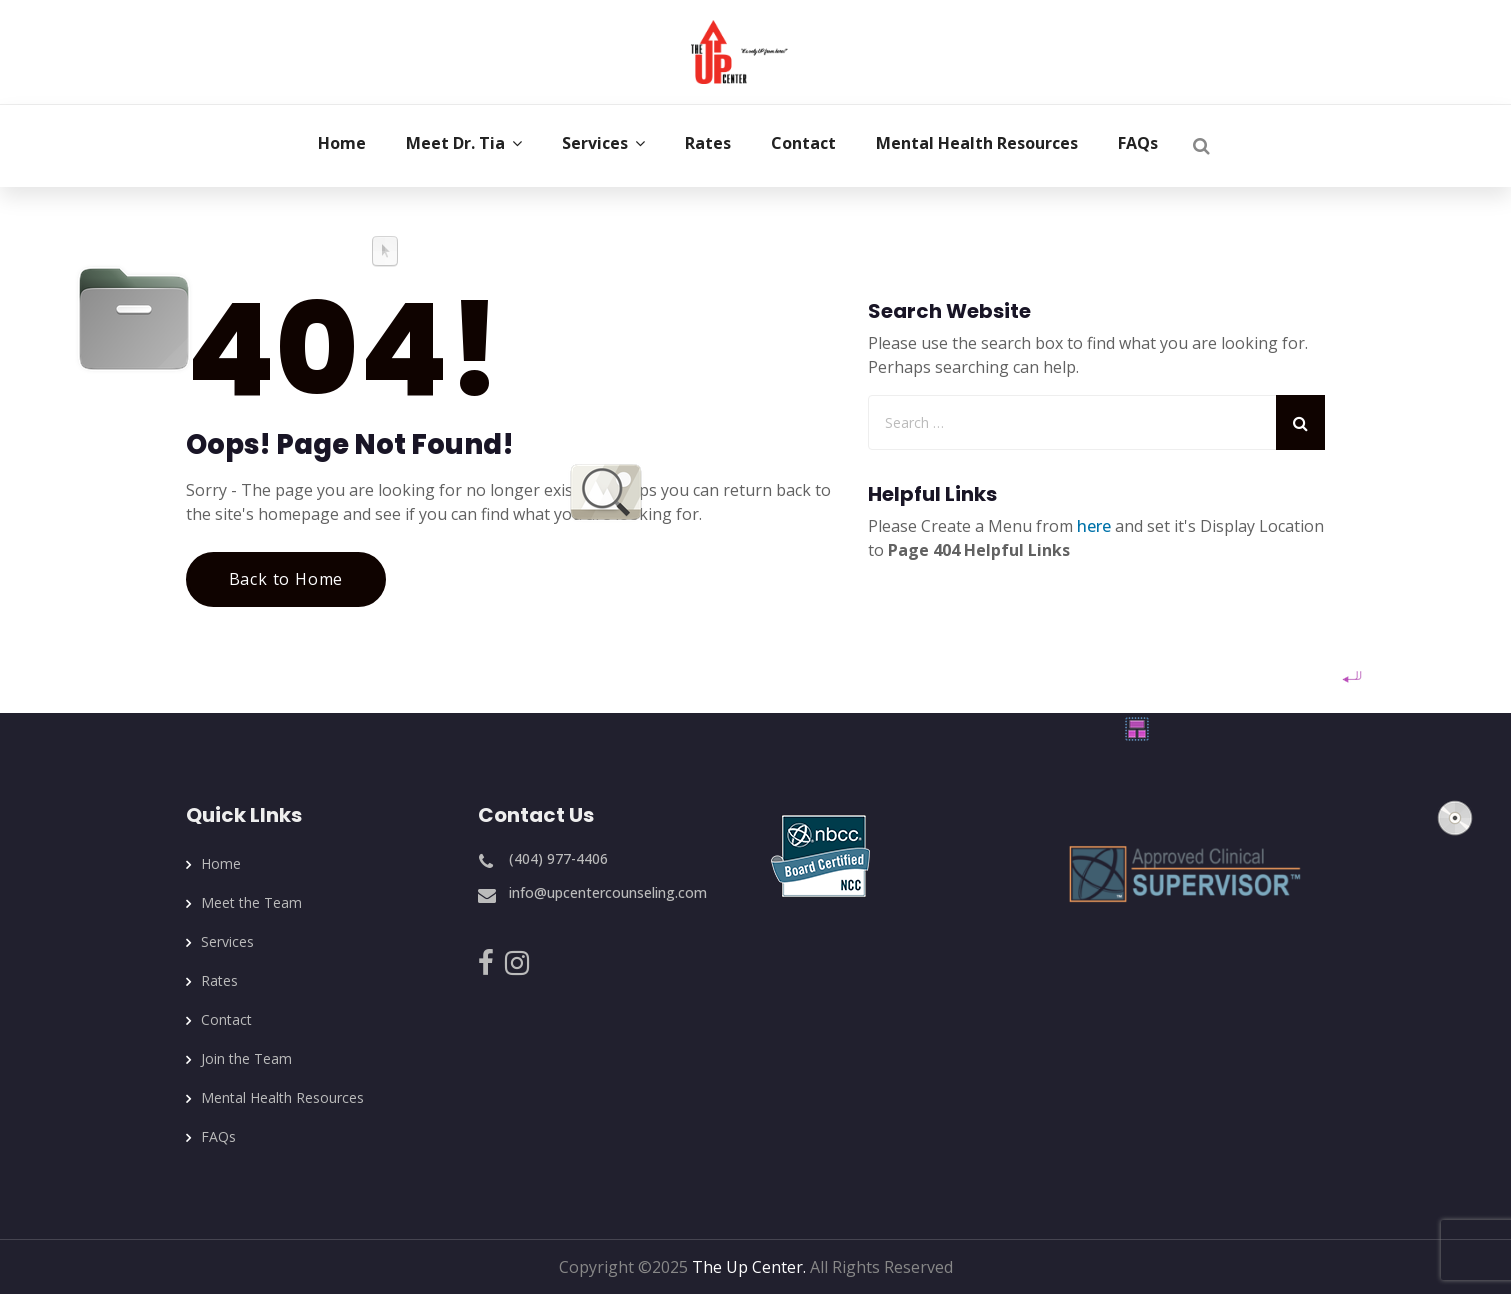  What do you see at coordinates (1351, 675) in the screenshot?
I see `reply all to an email message` at bounding box center [1351, 675].